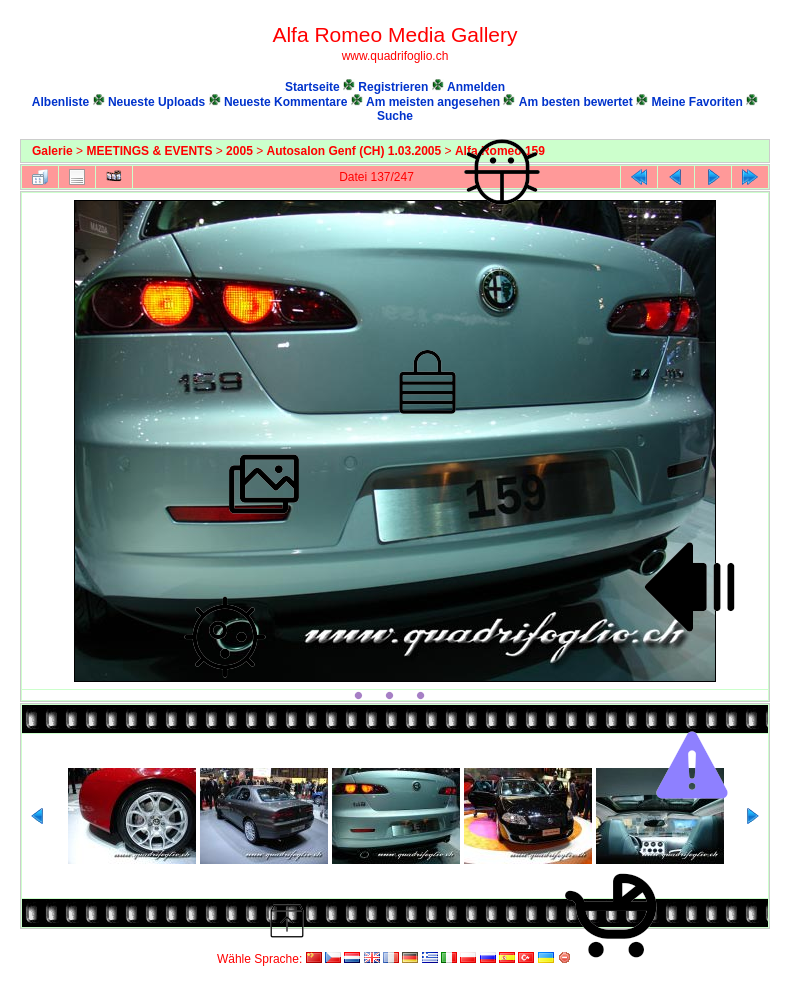 Image resolution: width=800 pixels, height=986 pixels. What do you see at coordinates (502, 172) in the screenshot?
I see `report a bug or issue` at bounding box center [502, 172].